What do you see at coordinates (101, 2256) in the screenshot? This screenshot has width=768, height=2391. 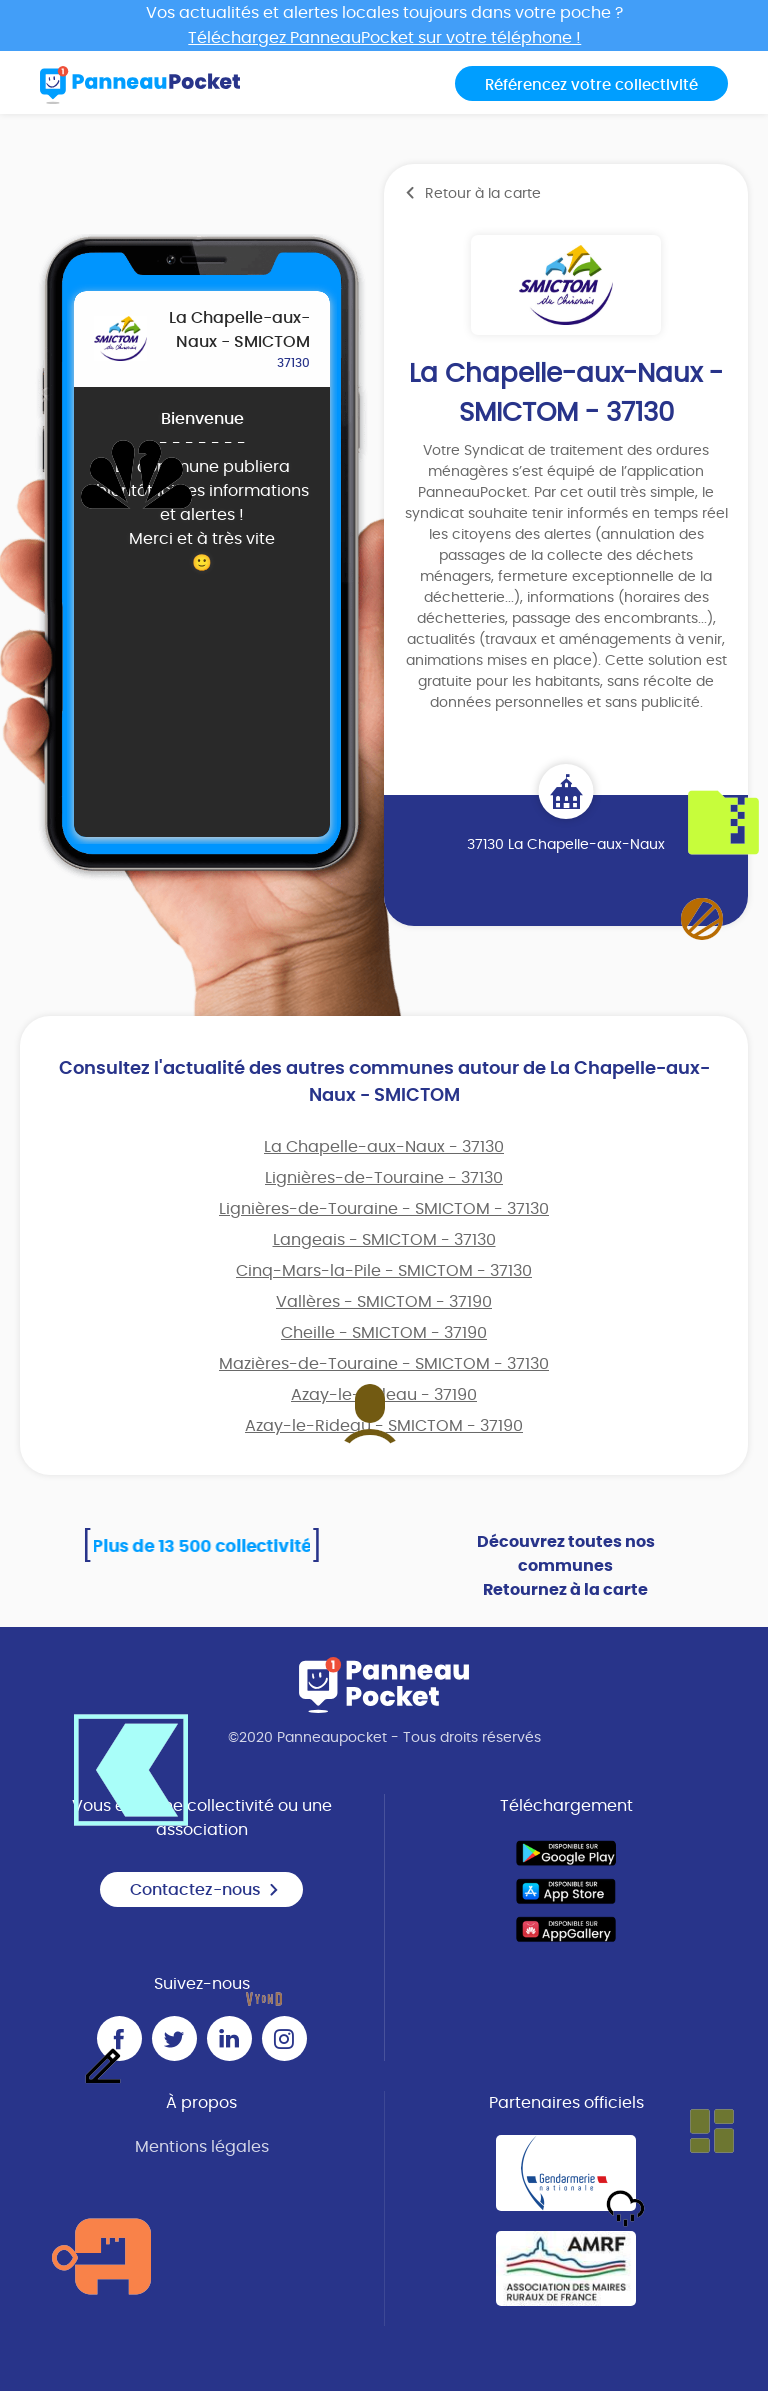 I see `open authentik identity provider settings` at bounding box center [101, 2256].